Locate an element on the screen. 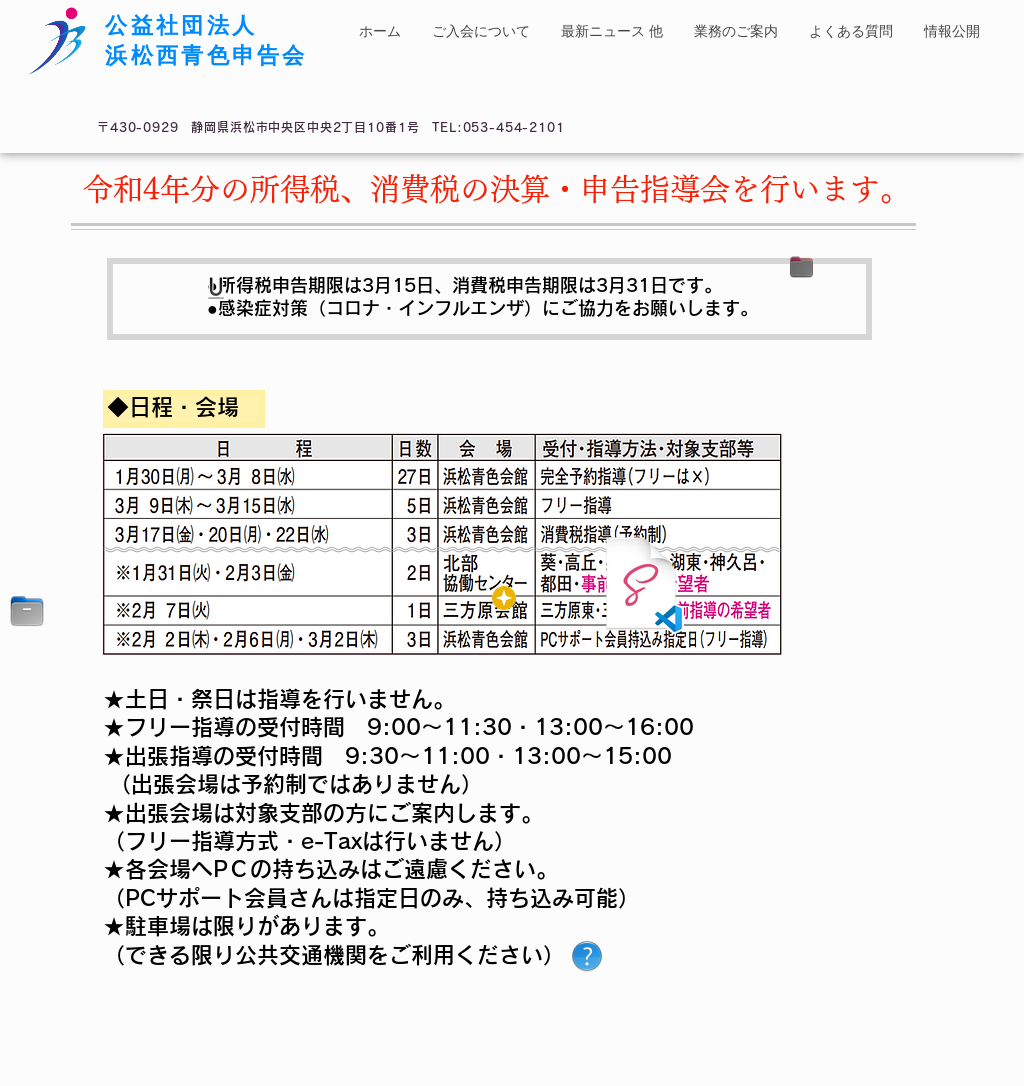 This screenshot has width=1024, height=1086. access help documentation is located at coordinates (587, 956).